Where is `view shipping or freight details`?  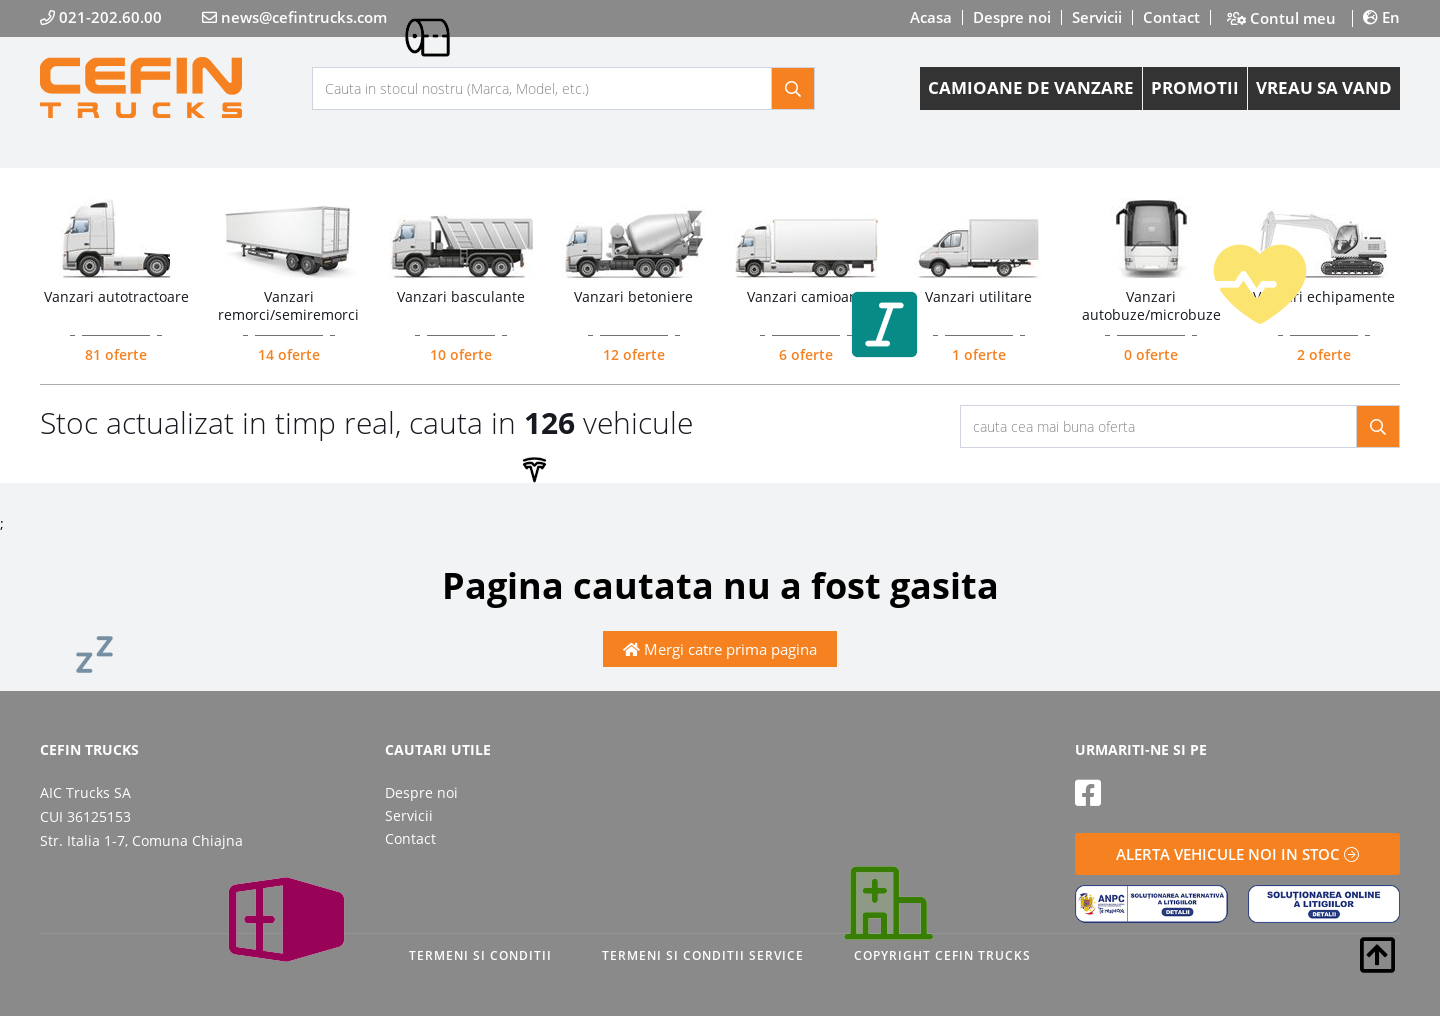 view shipping or freight details is located at coordinates (286, 919).